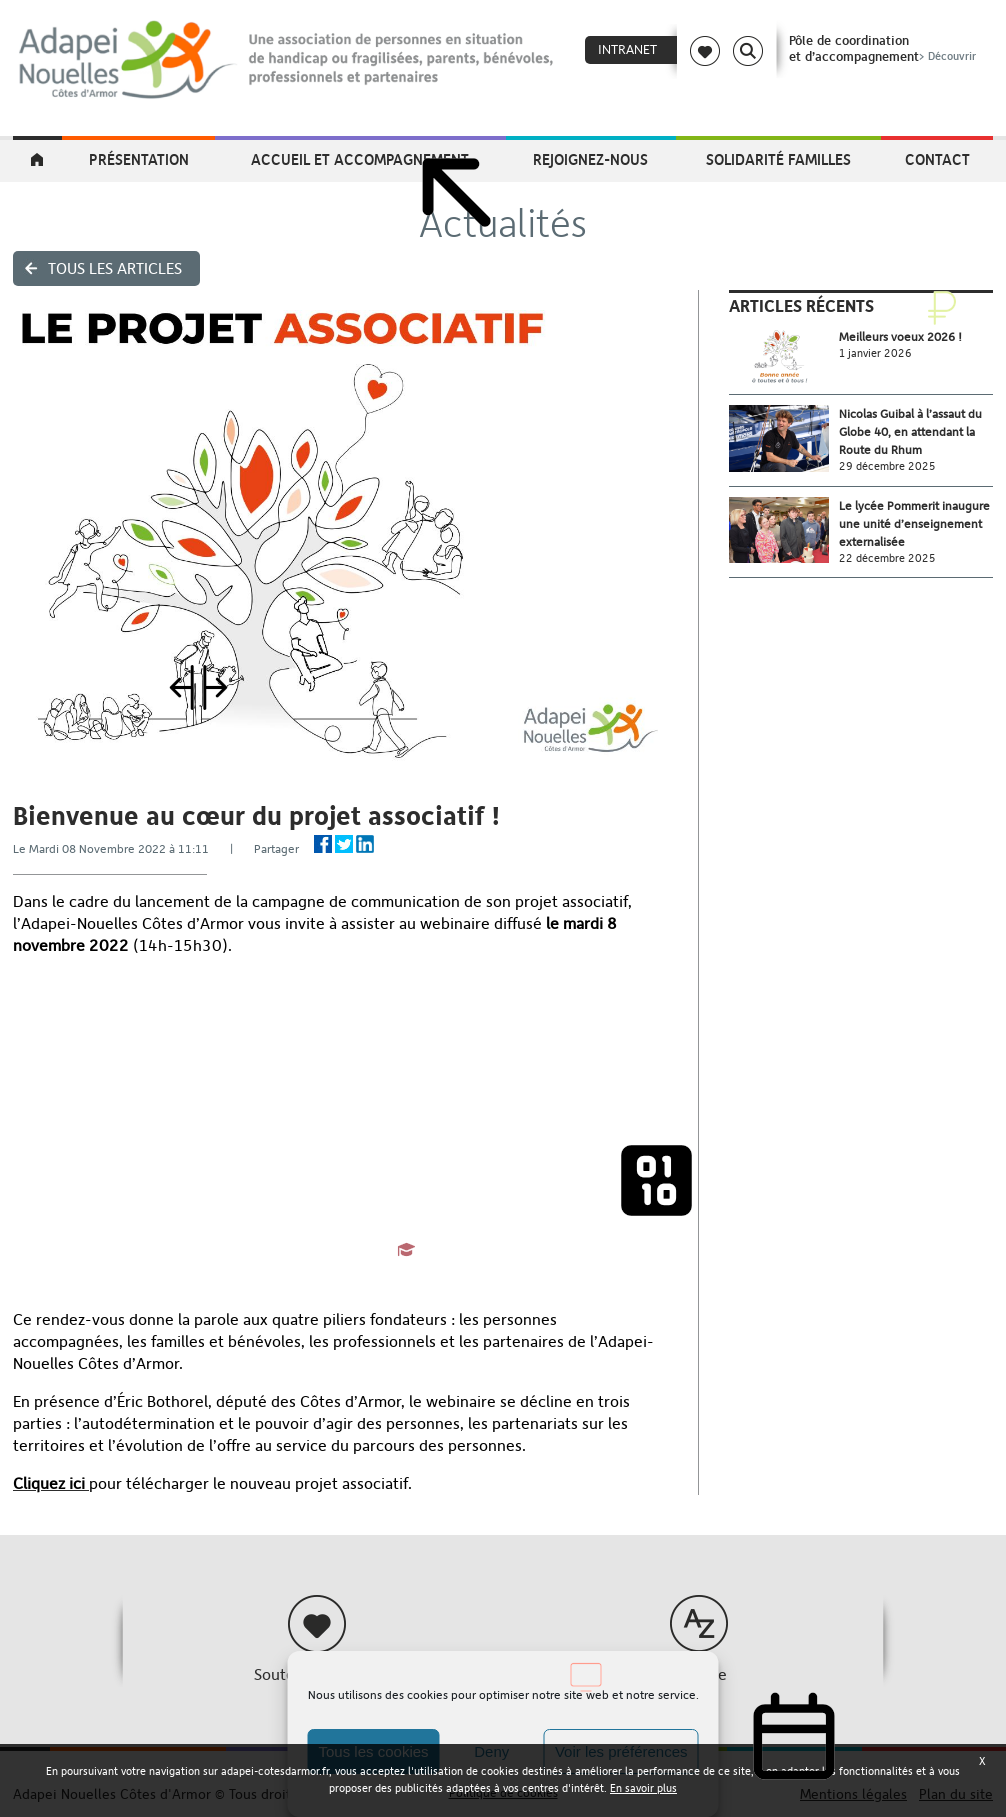  Describe the element at coordinates (586, 1676) in the screenshot. I see `view display settings` at that location.